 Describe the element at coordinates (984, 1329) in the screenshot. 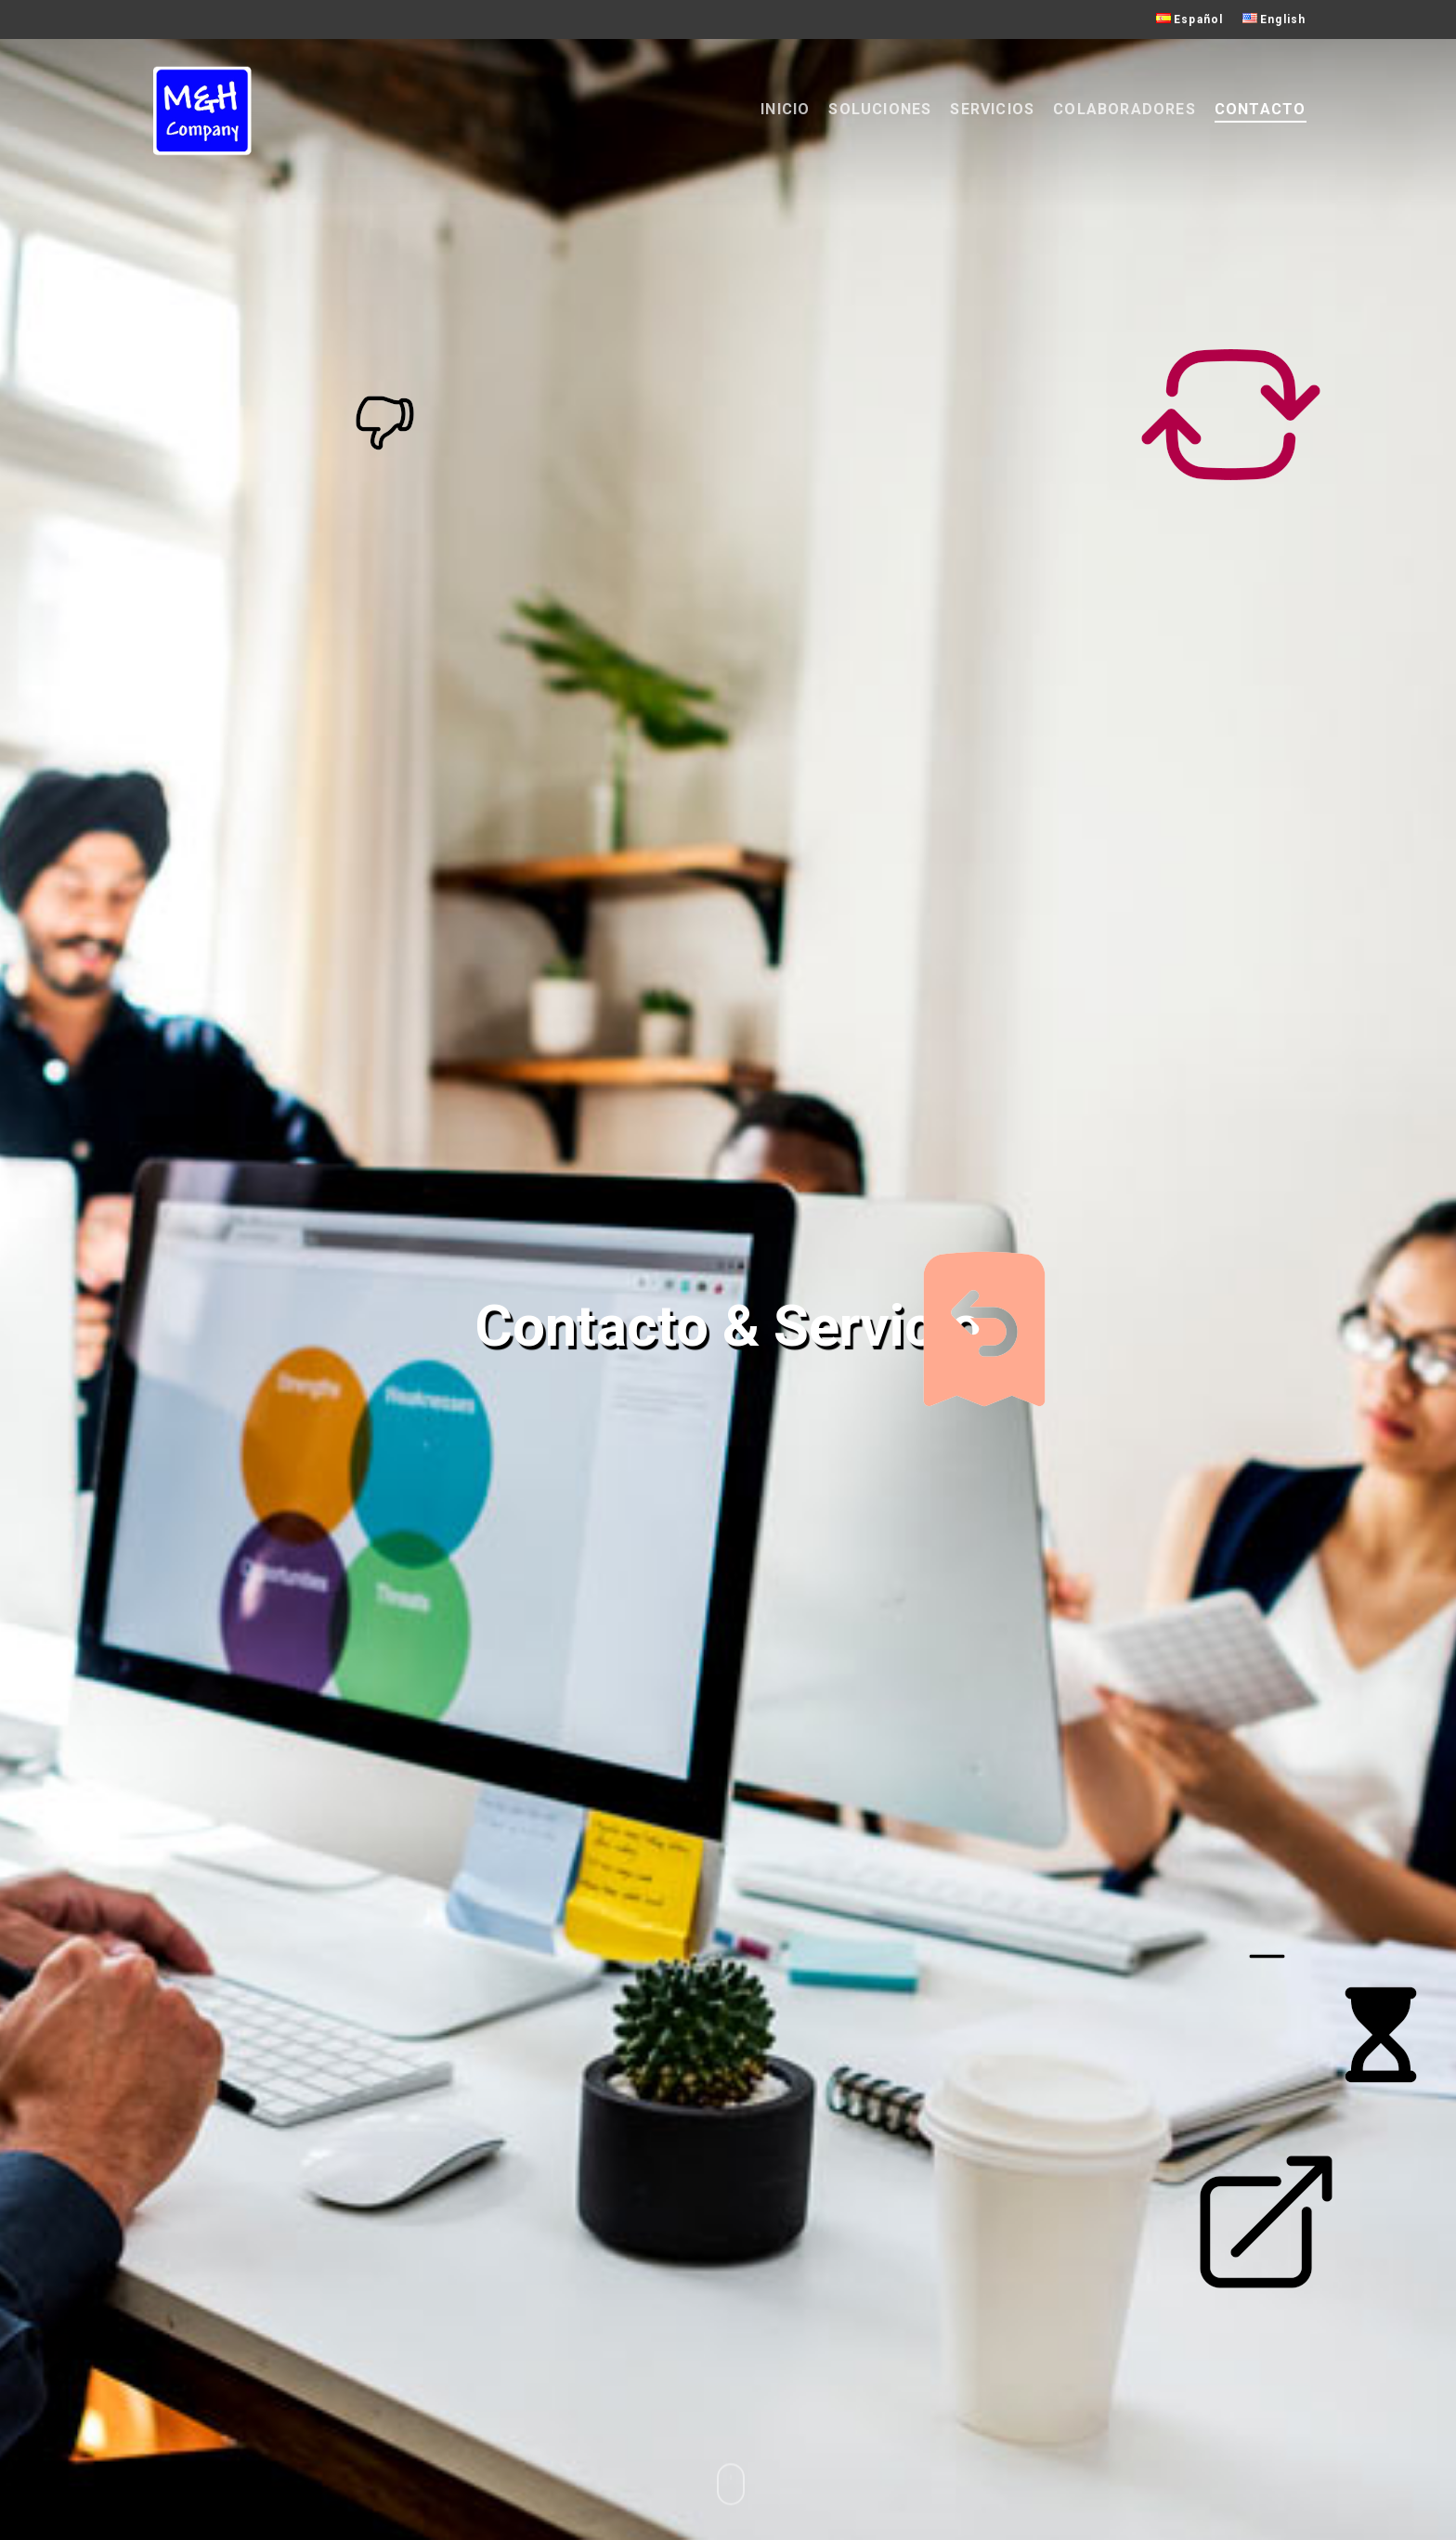

I see `request a refund for a purchase` at that location.